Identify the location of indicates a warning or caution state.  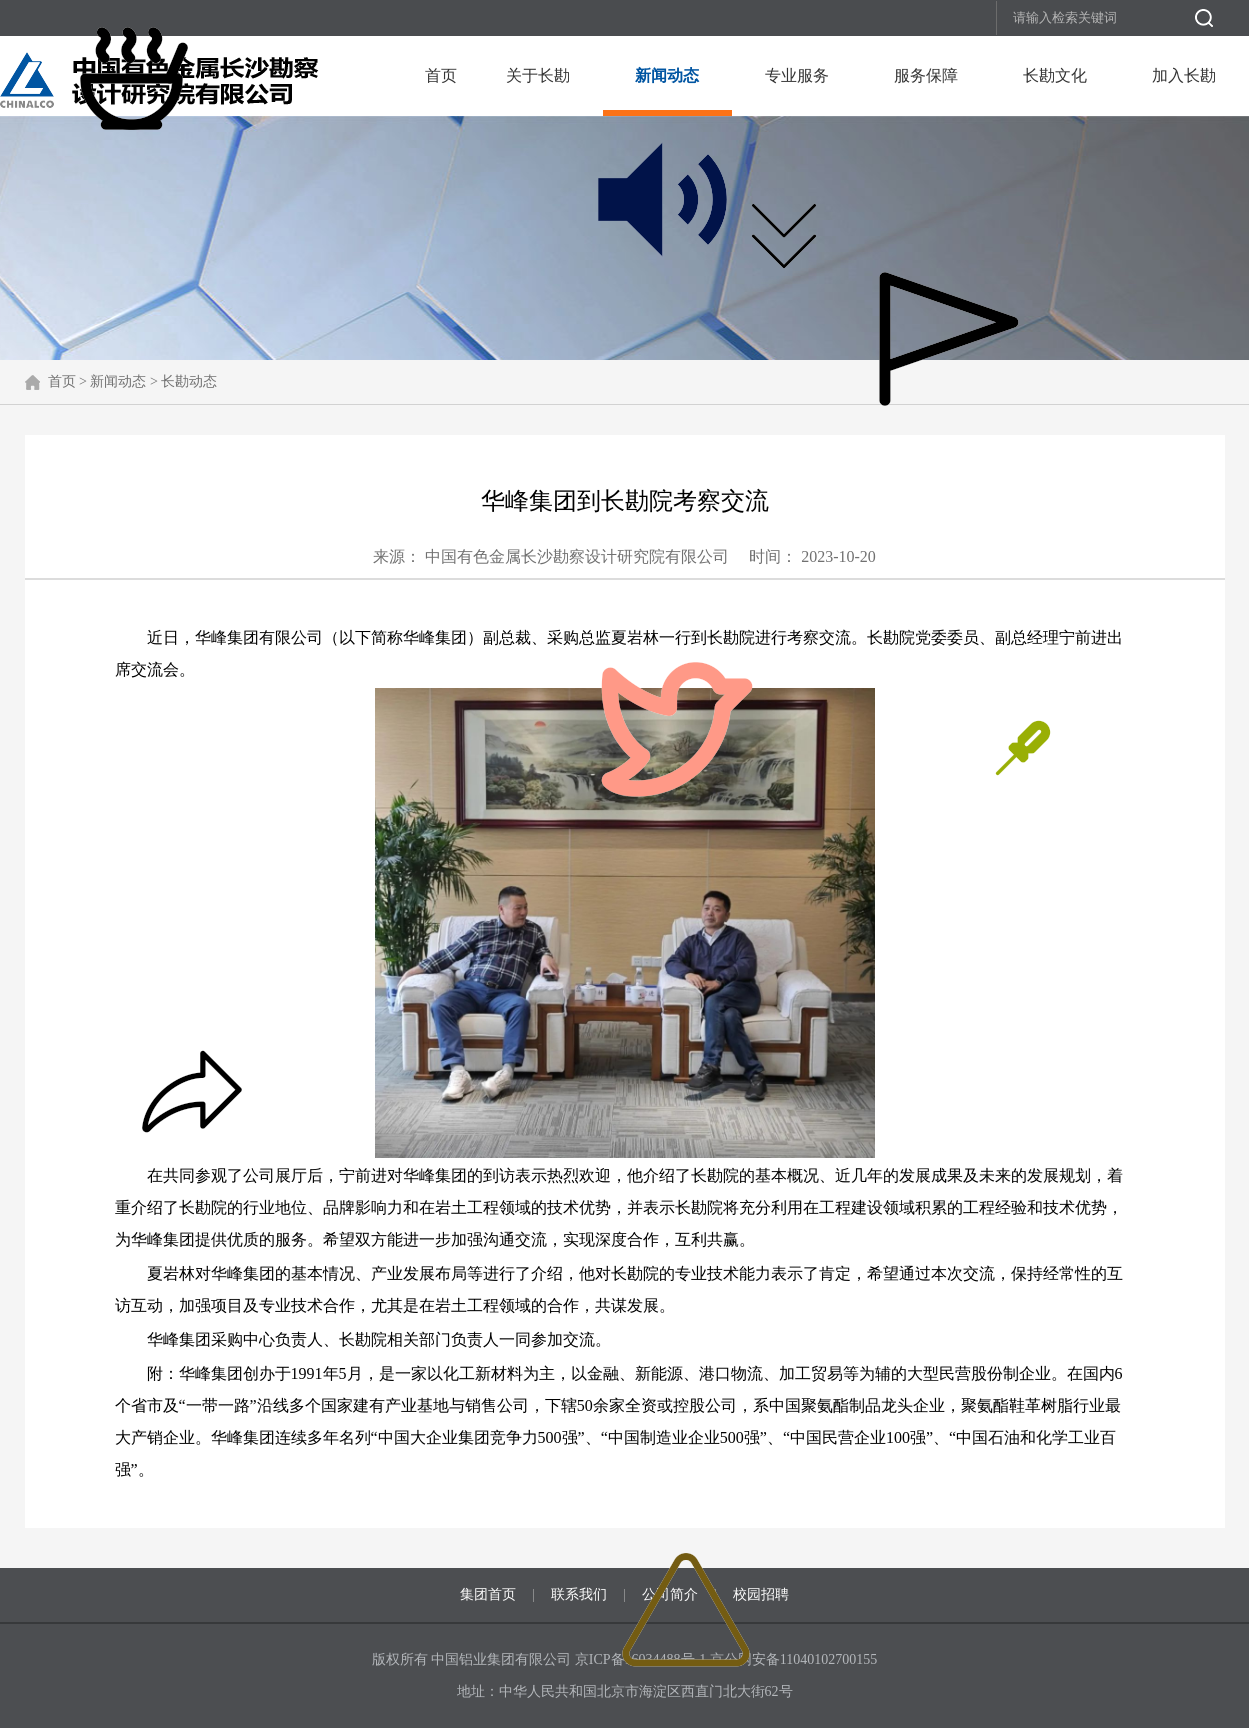
(686, 1612).